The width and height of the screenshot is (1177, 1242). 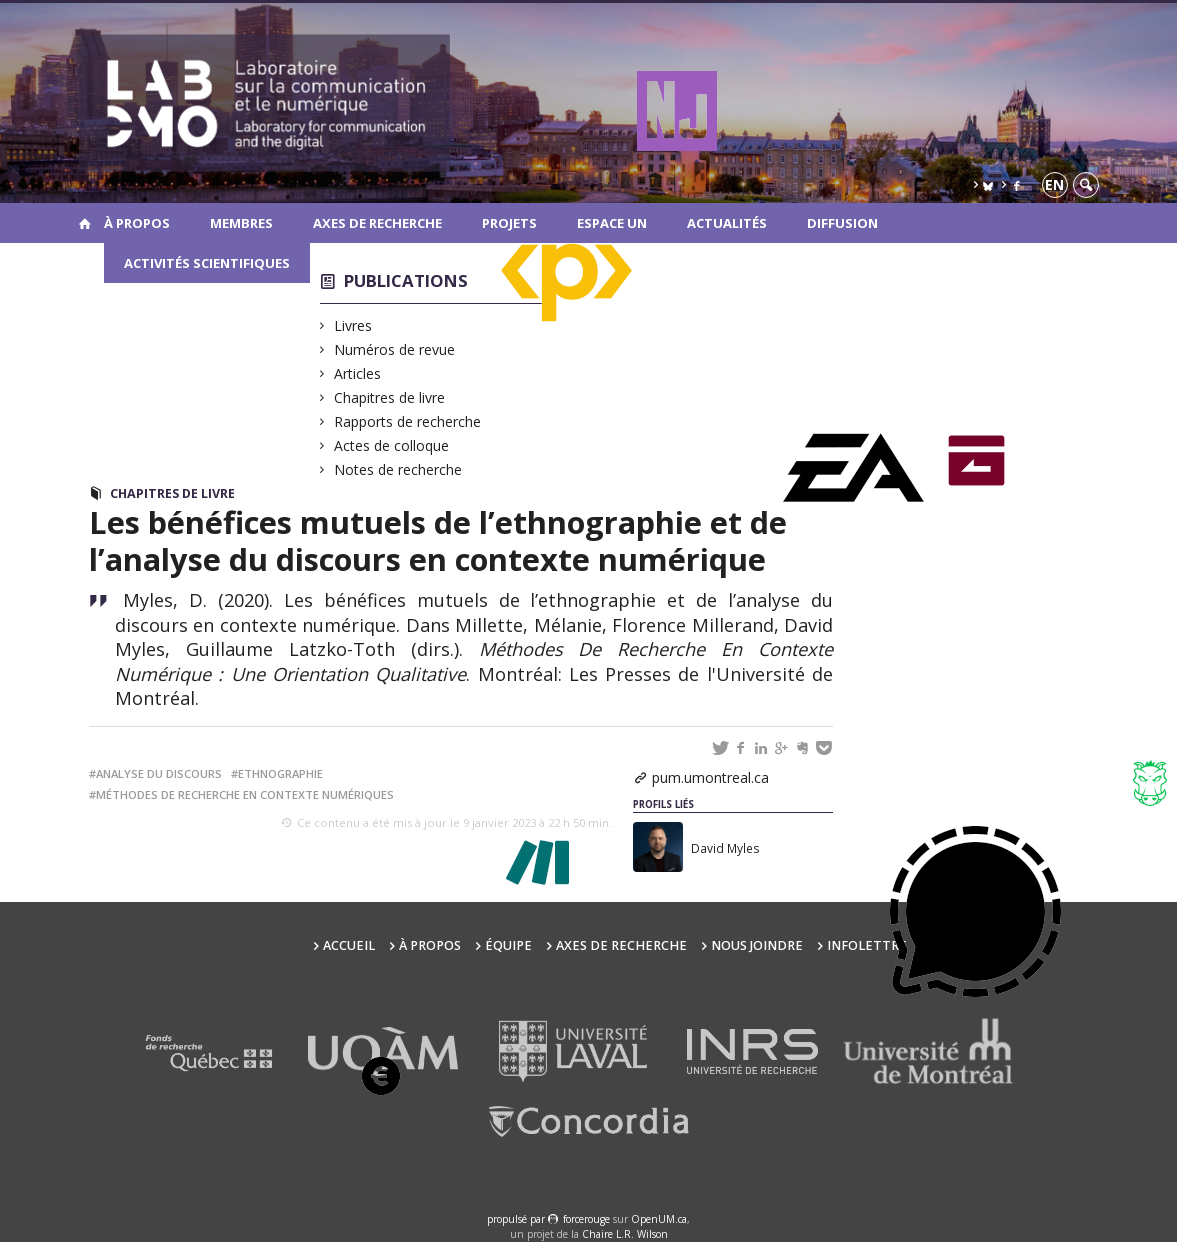 I want to click on nunjucks templating engine logo, so click(x=677, y=111).